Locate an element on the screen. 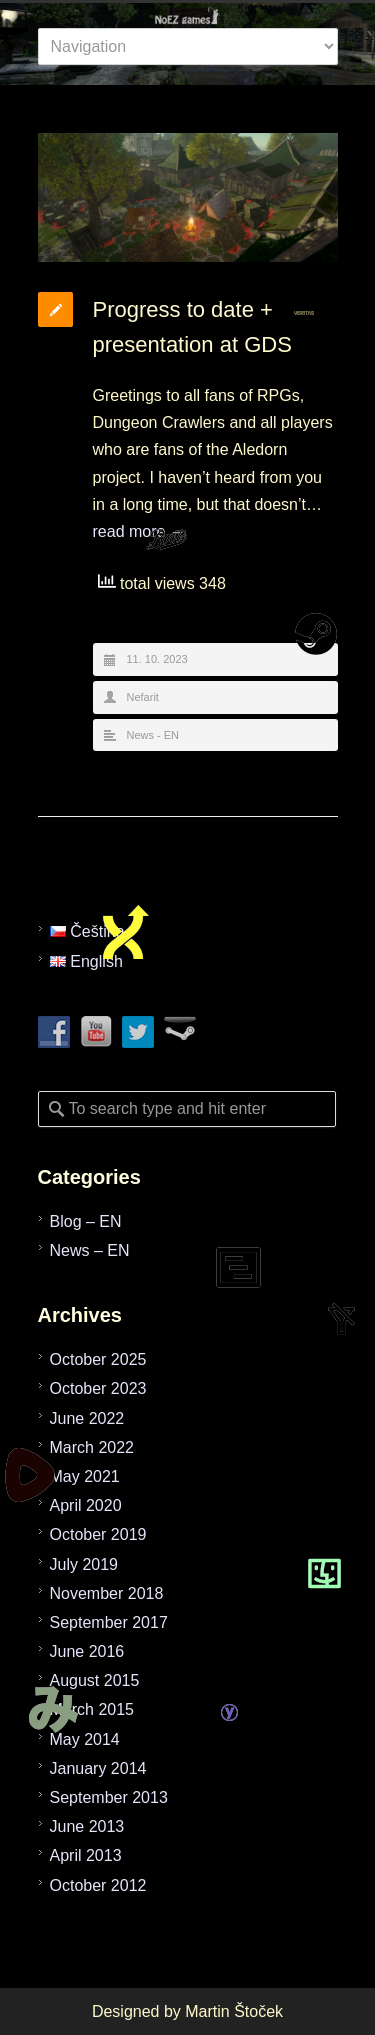 This screenshot has height=2035, width=375. clear all active filters is located at coordinates (341, 1319).